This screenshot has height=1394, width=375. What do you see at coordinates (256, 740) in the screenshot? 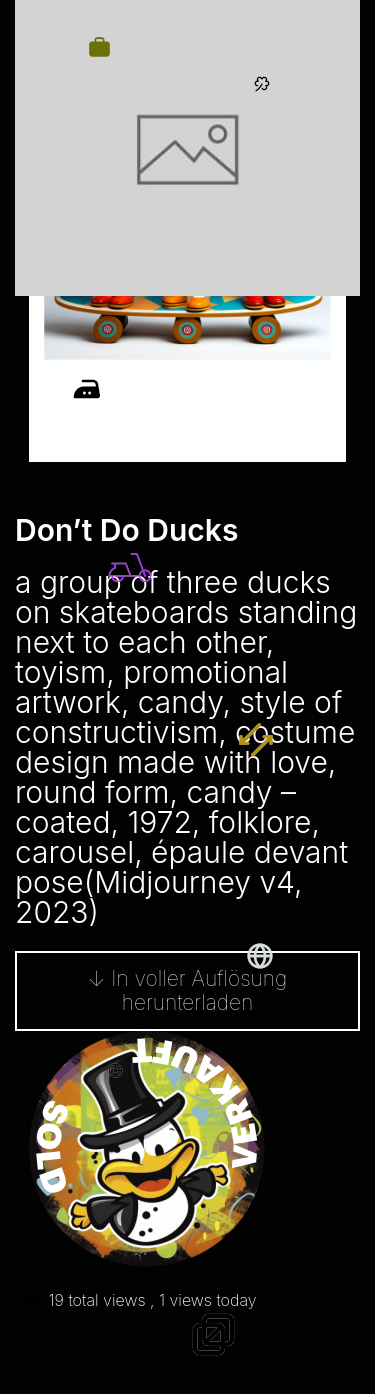
I see `expand or resize diagonally` at bounding box center [256, 740].